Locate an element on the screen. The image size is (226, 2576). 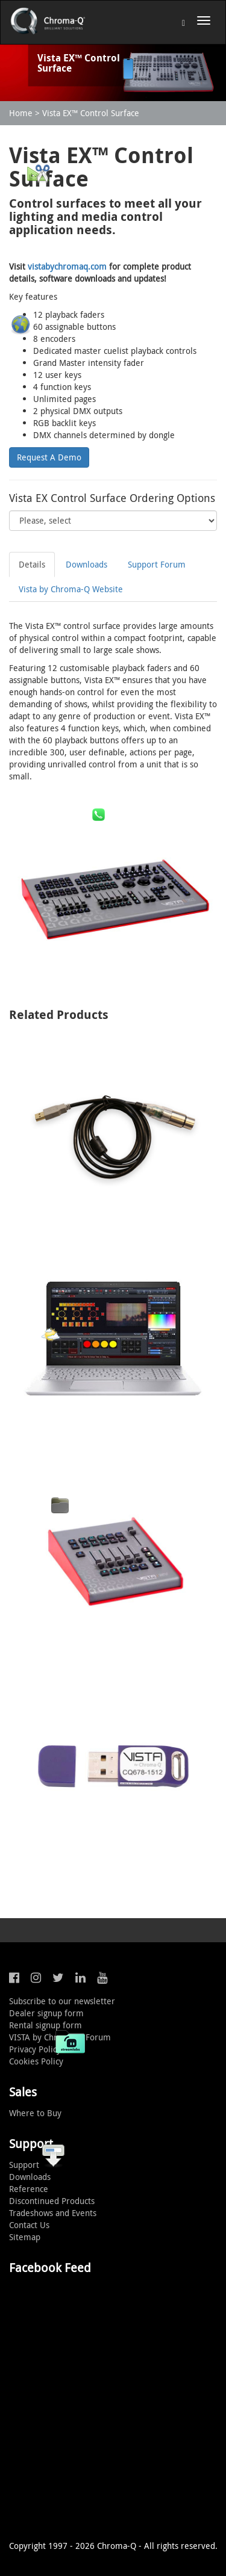
indicates a folder is currently open or expanded is located at coordinates (60, 1505).